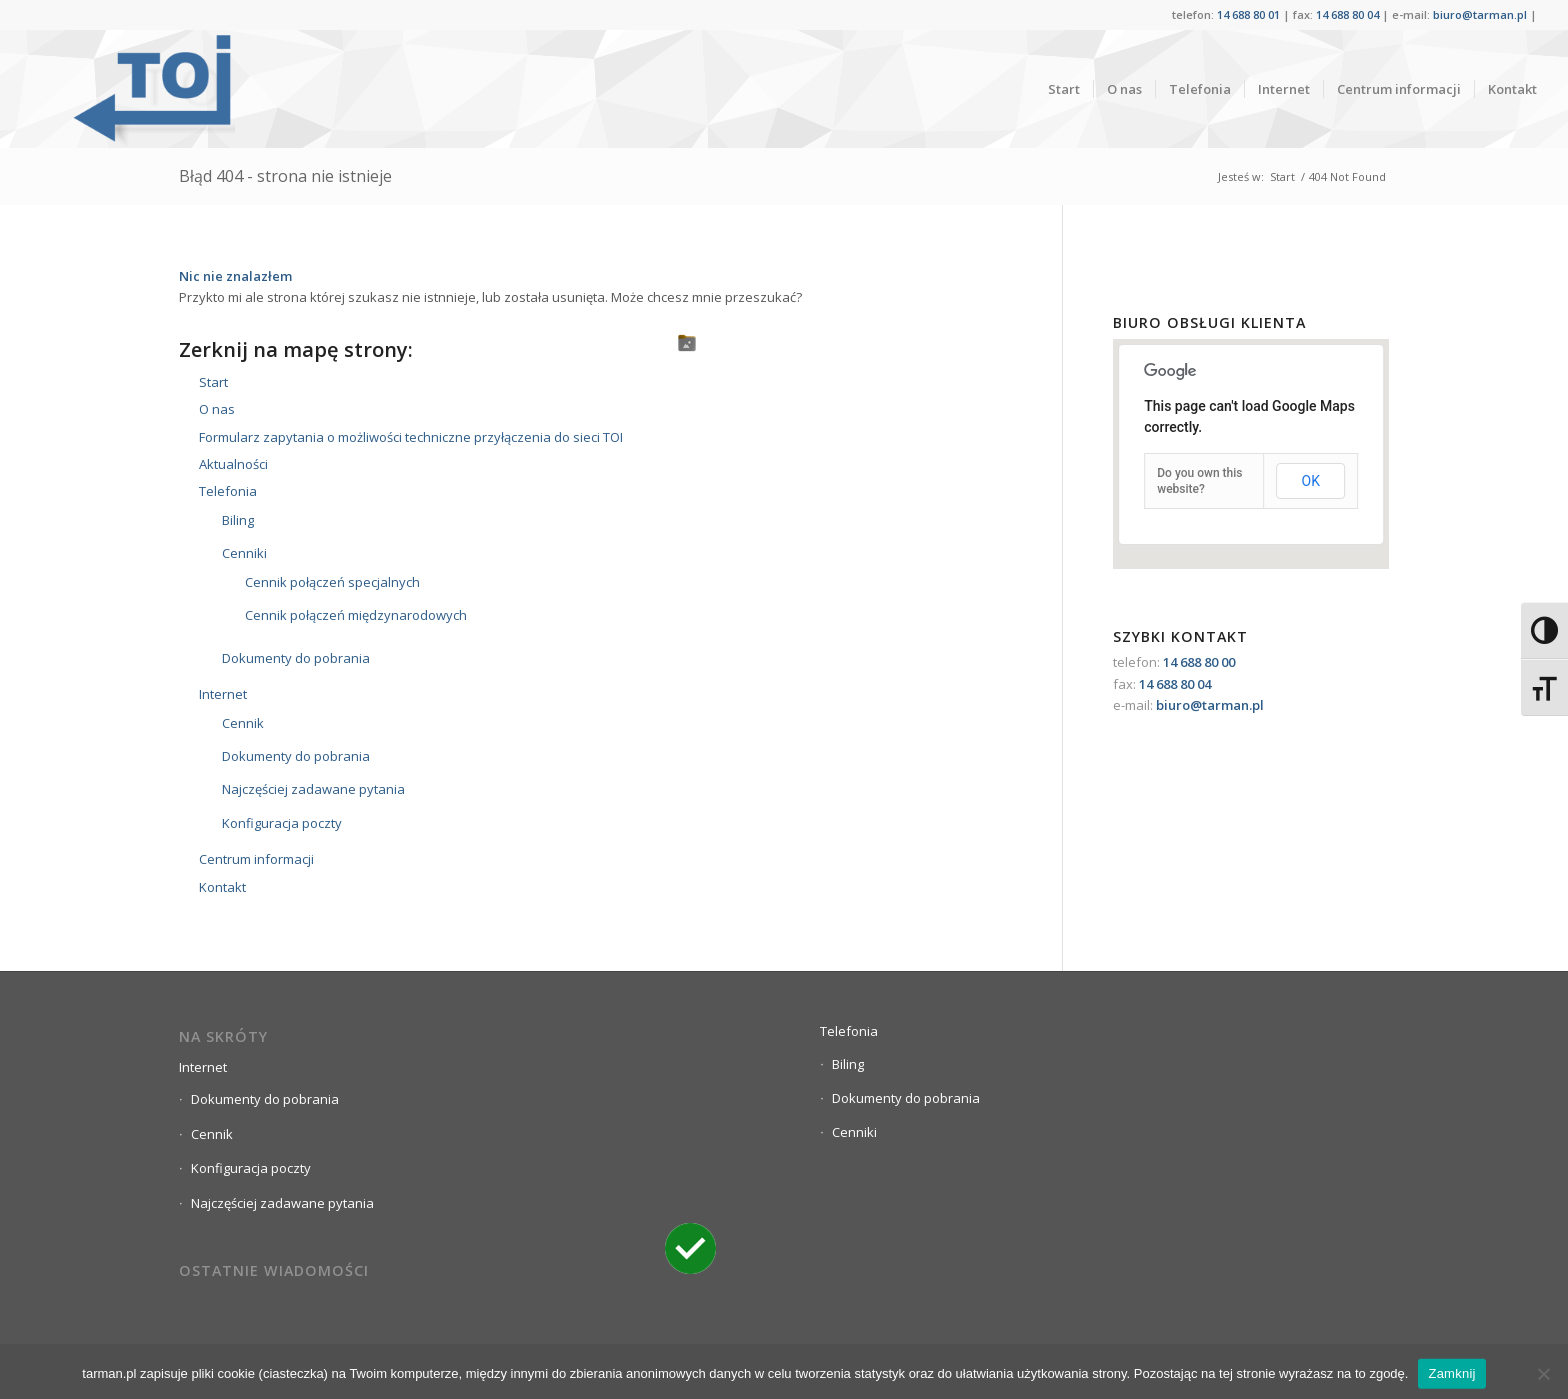 This screenshot has height=1399, width=1568. Describe the element at coordinates (690, 1248) in the screenshot. I see `confirm or accept a calculation` at that location.